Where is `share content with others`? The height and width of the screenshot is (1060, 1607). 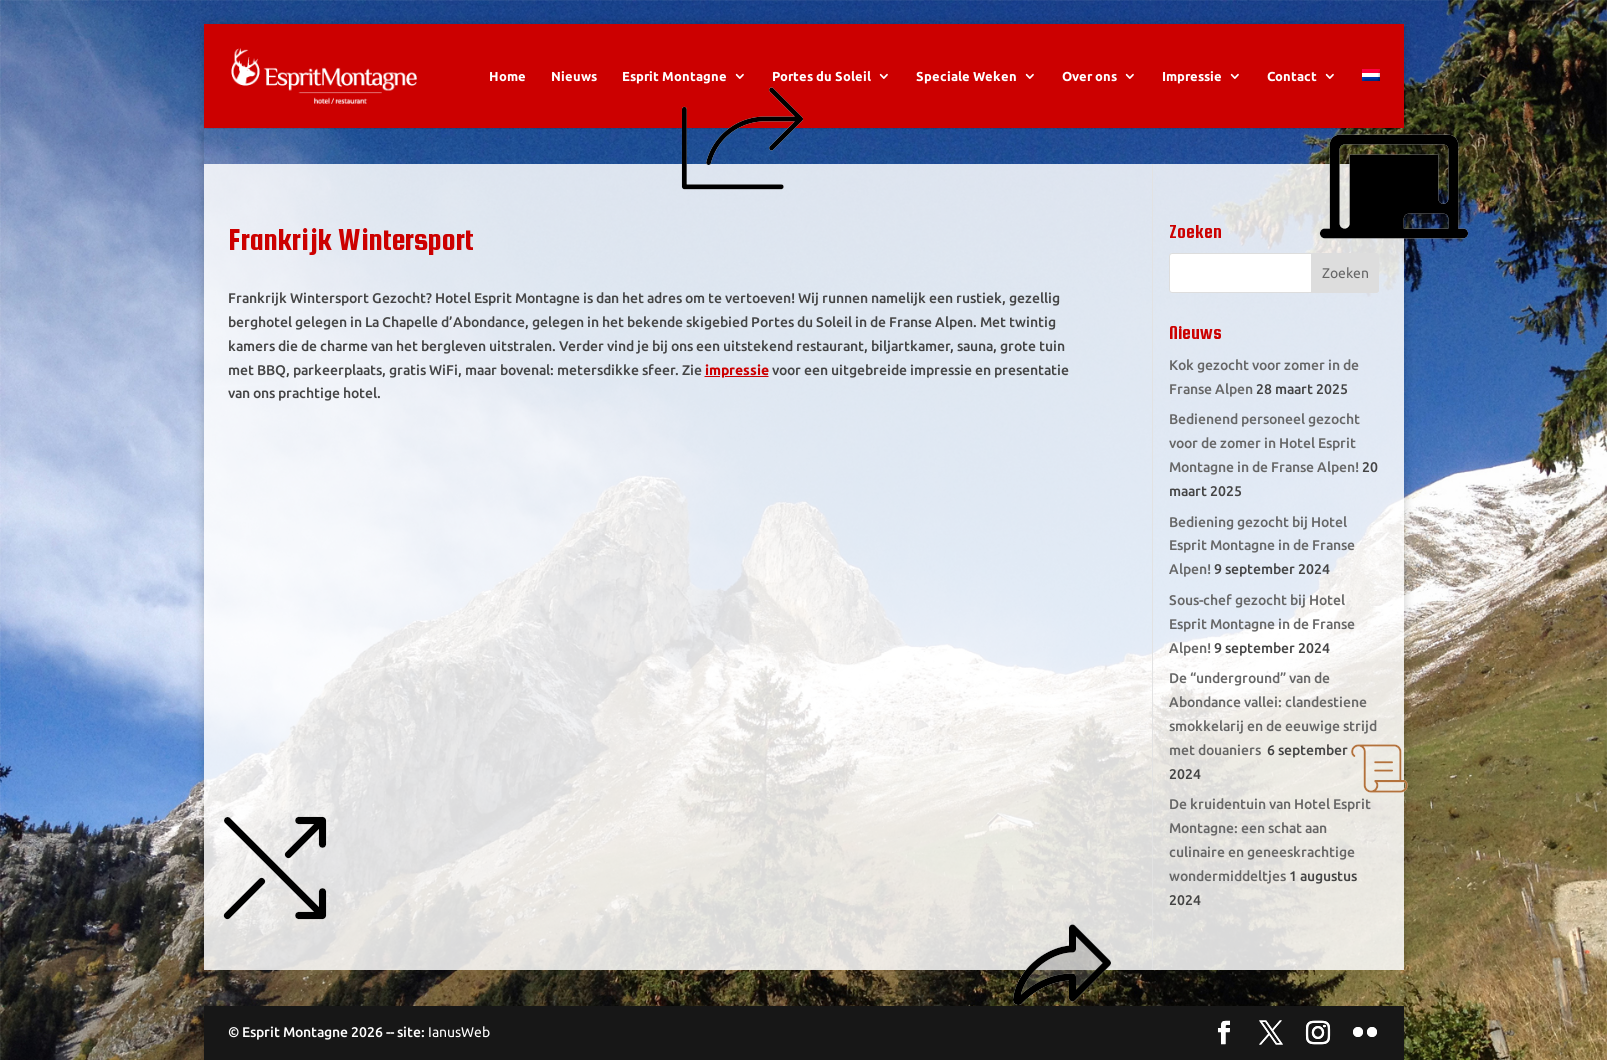 share content with others is located at coordinates (742, 133).